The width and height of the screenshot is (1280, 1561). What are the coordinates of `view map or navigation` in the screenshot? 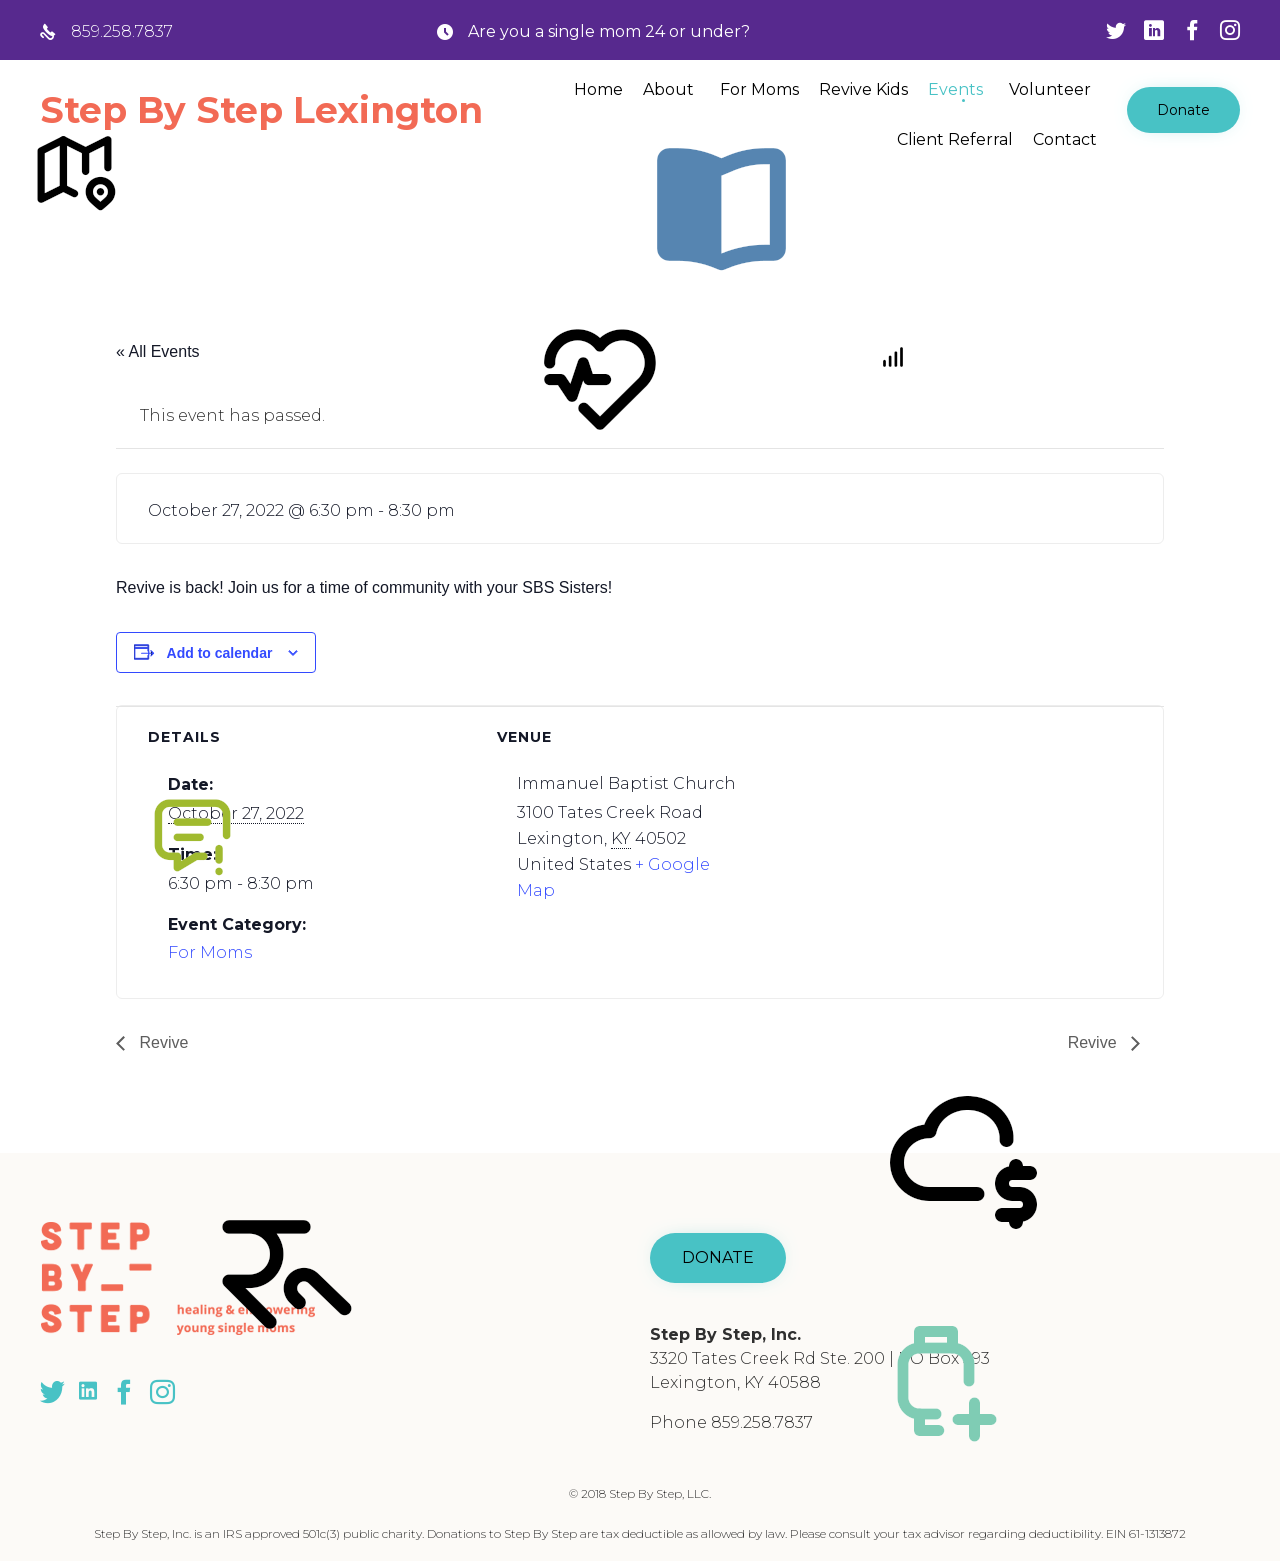 It's located at (74, 169).